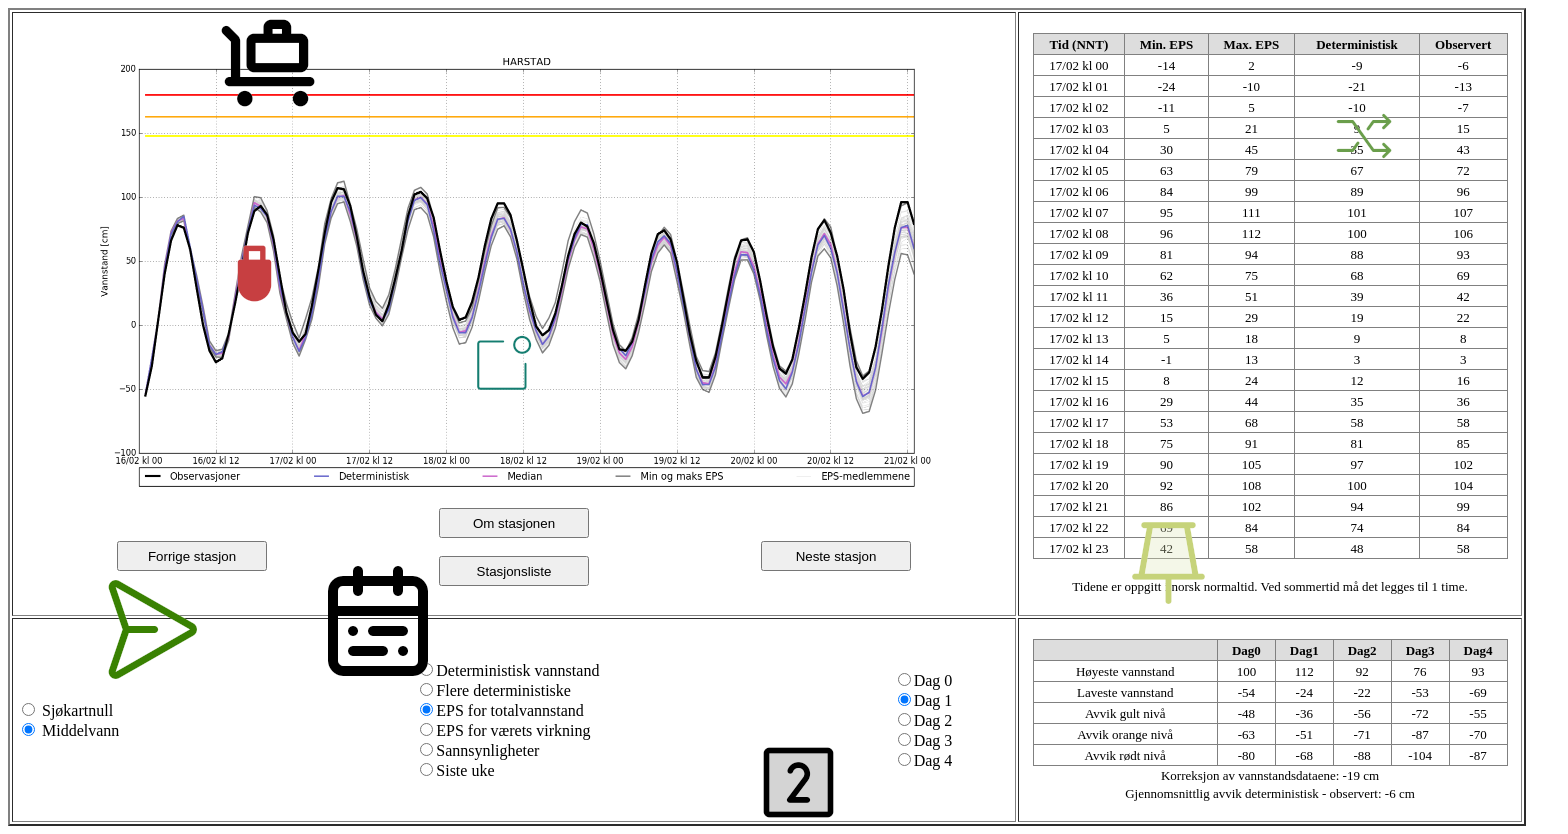 This screenshot has width=1568, height=834. I want to click on shuffle playlist or queue order, so click(1363, 136).